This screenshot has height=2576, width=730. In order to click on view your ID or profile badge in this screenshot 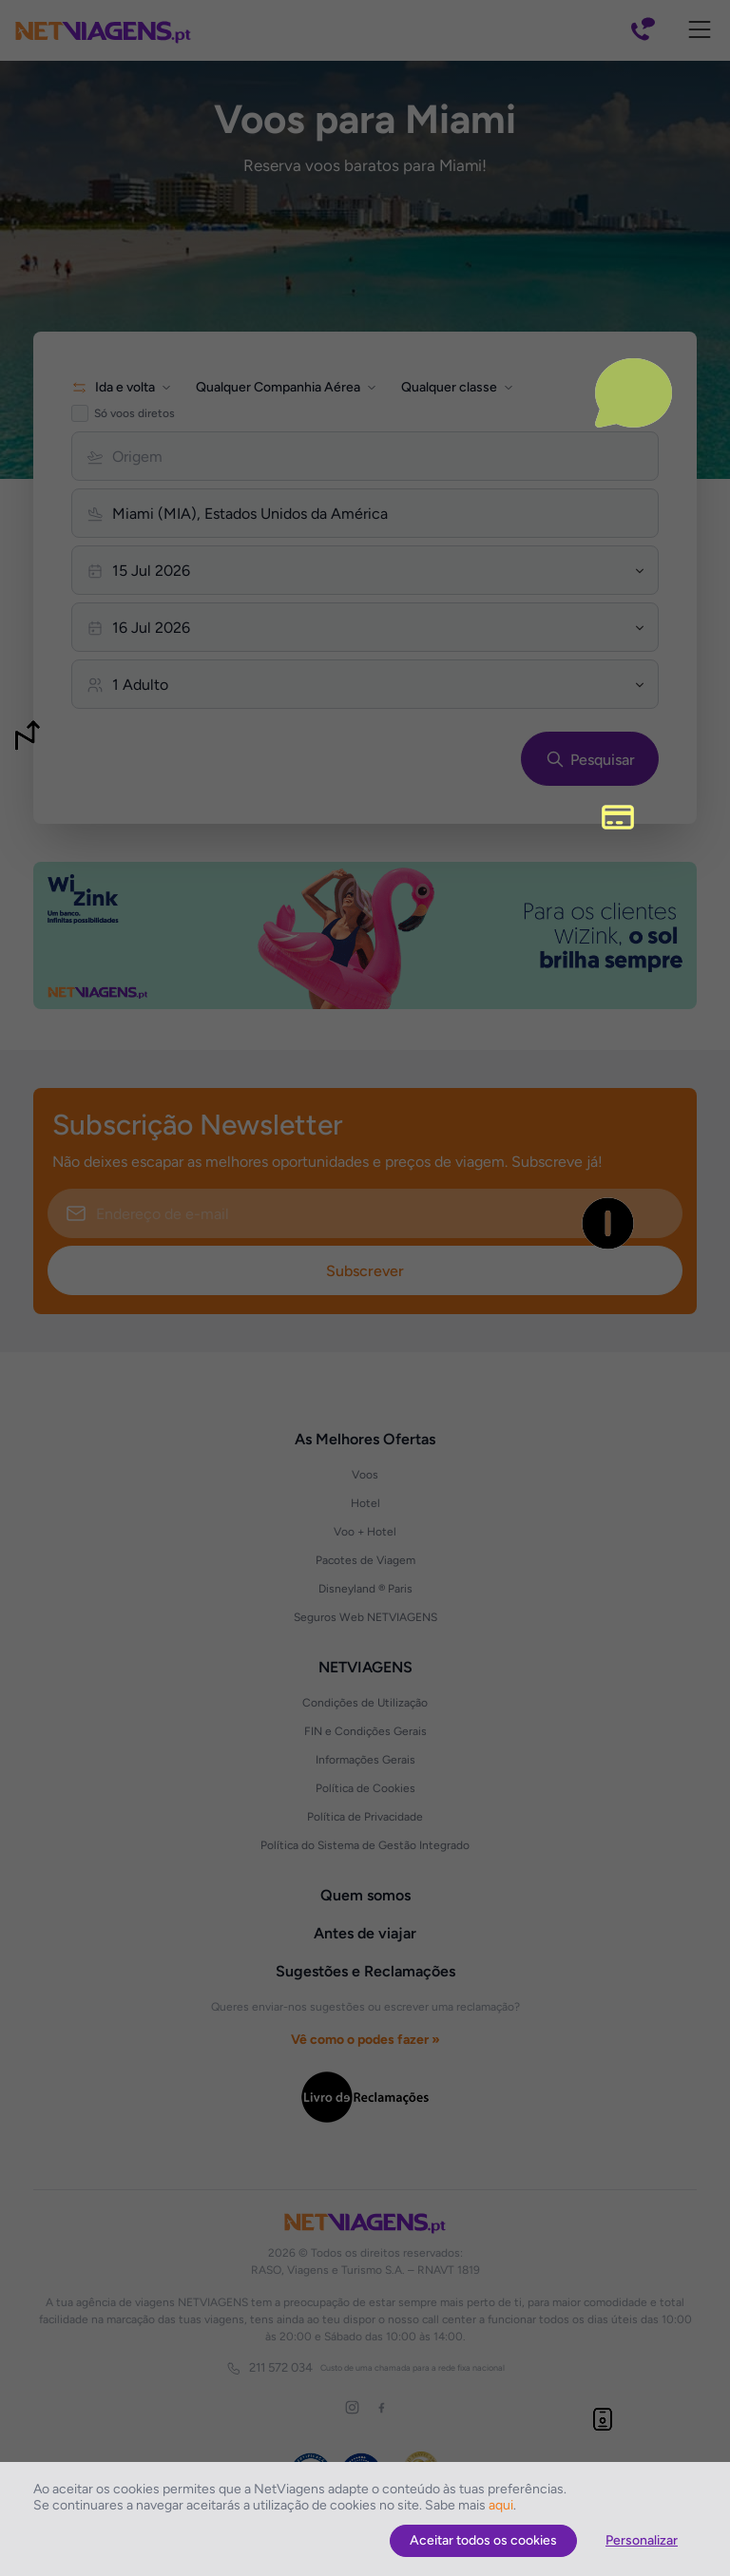, I will do `click(603, 2419)`.